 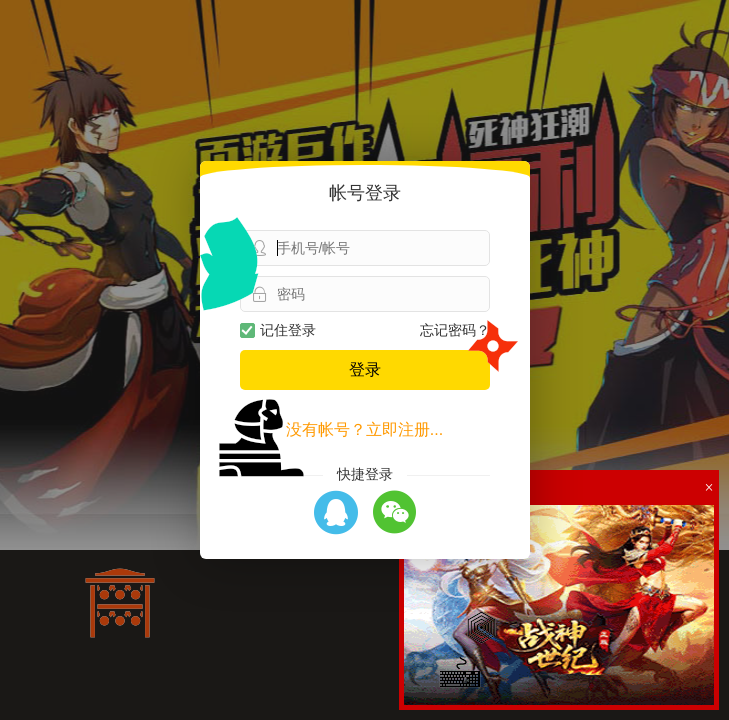 I want to click on access layered or nested game structures, so click(x=481, y=627).